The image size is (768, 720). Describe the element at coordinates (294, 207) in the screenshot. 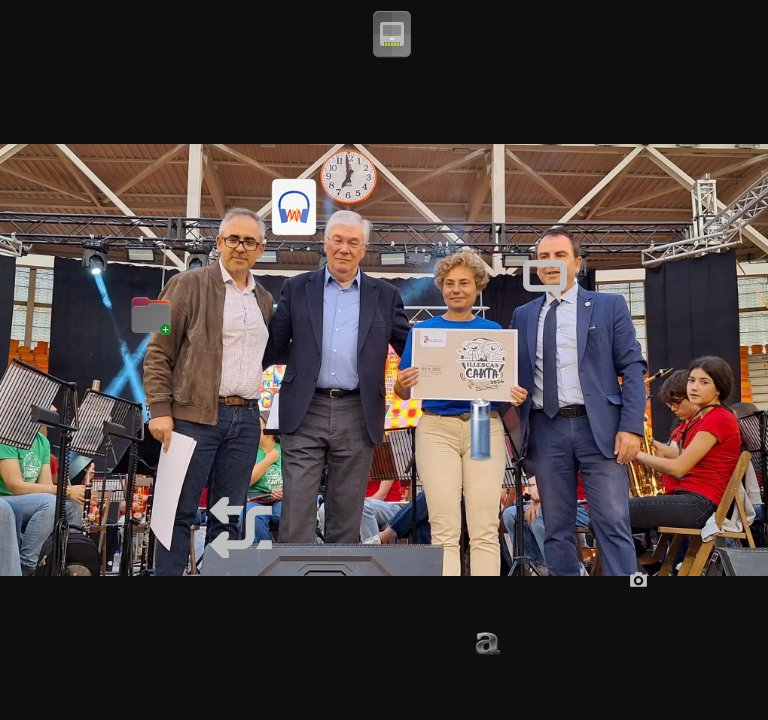

I see `audacity audio project file` at that location.